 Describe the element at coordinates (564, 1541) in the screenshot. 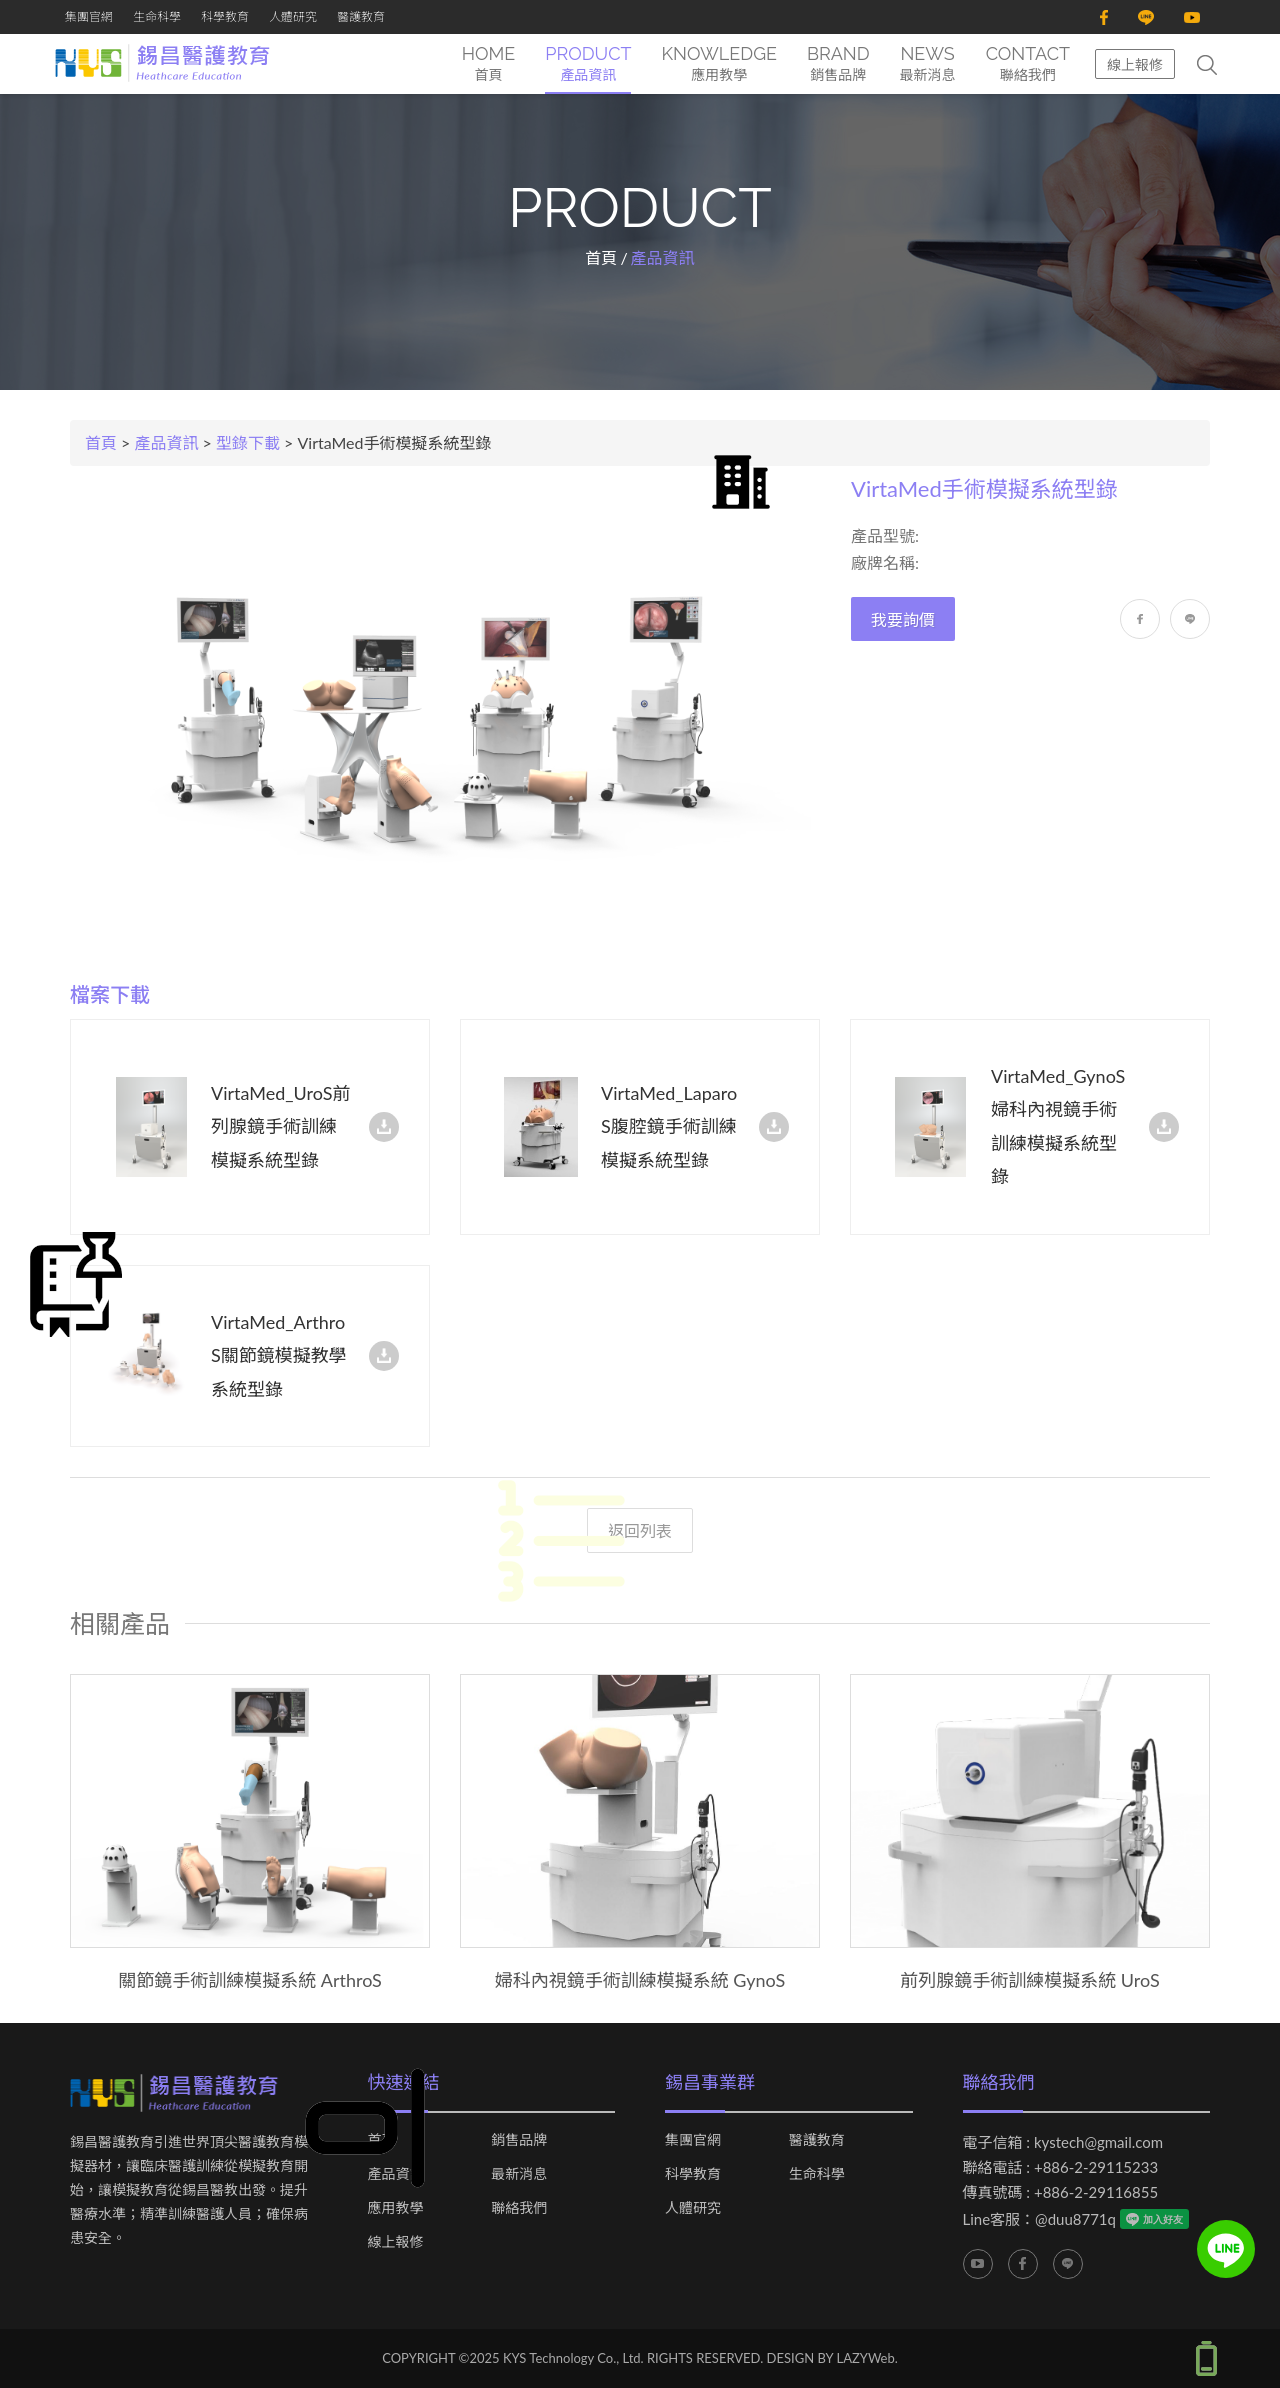

I see `format text as a numbered list` at that location.